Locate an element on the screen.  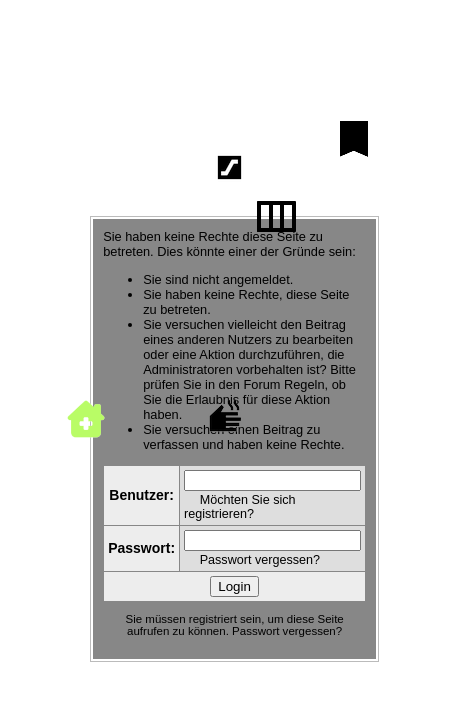
access medical or healthcare services is located at coordinates (86, 419).